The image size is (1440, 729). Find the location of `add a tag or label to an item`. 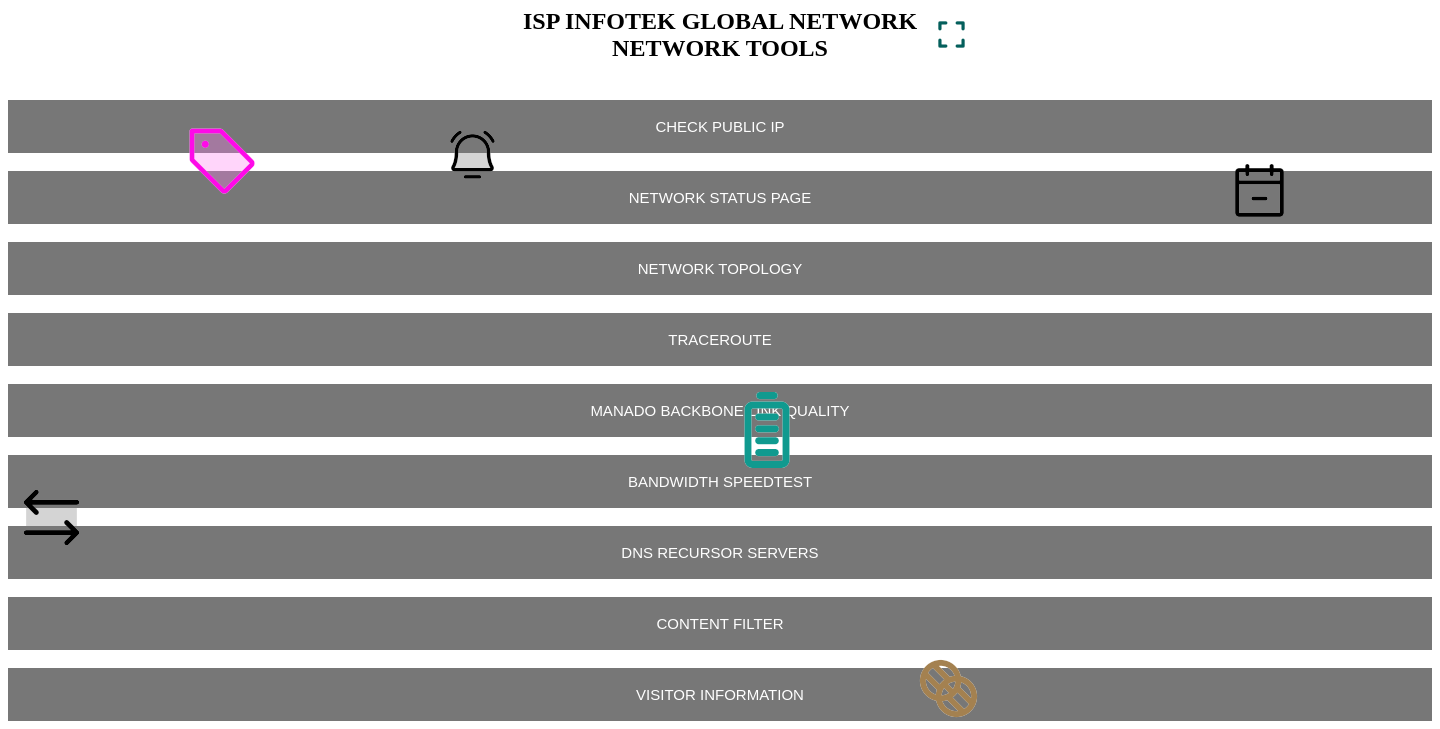

add a tag or label to an item is located at coordinates (218, 157).